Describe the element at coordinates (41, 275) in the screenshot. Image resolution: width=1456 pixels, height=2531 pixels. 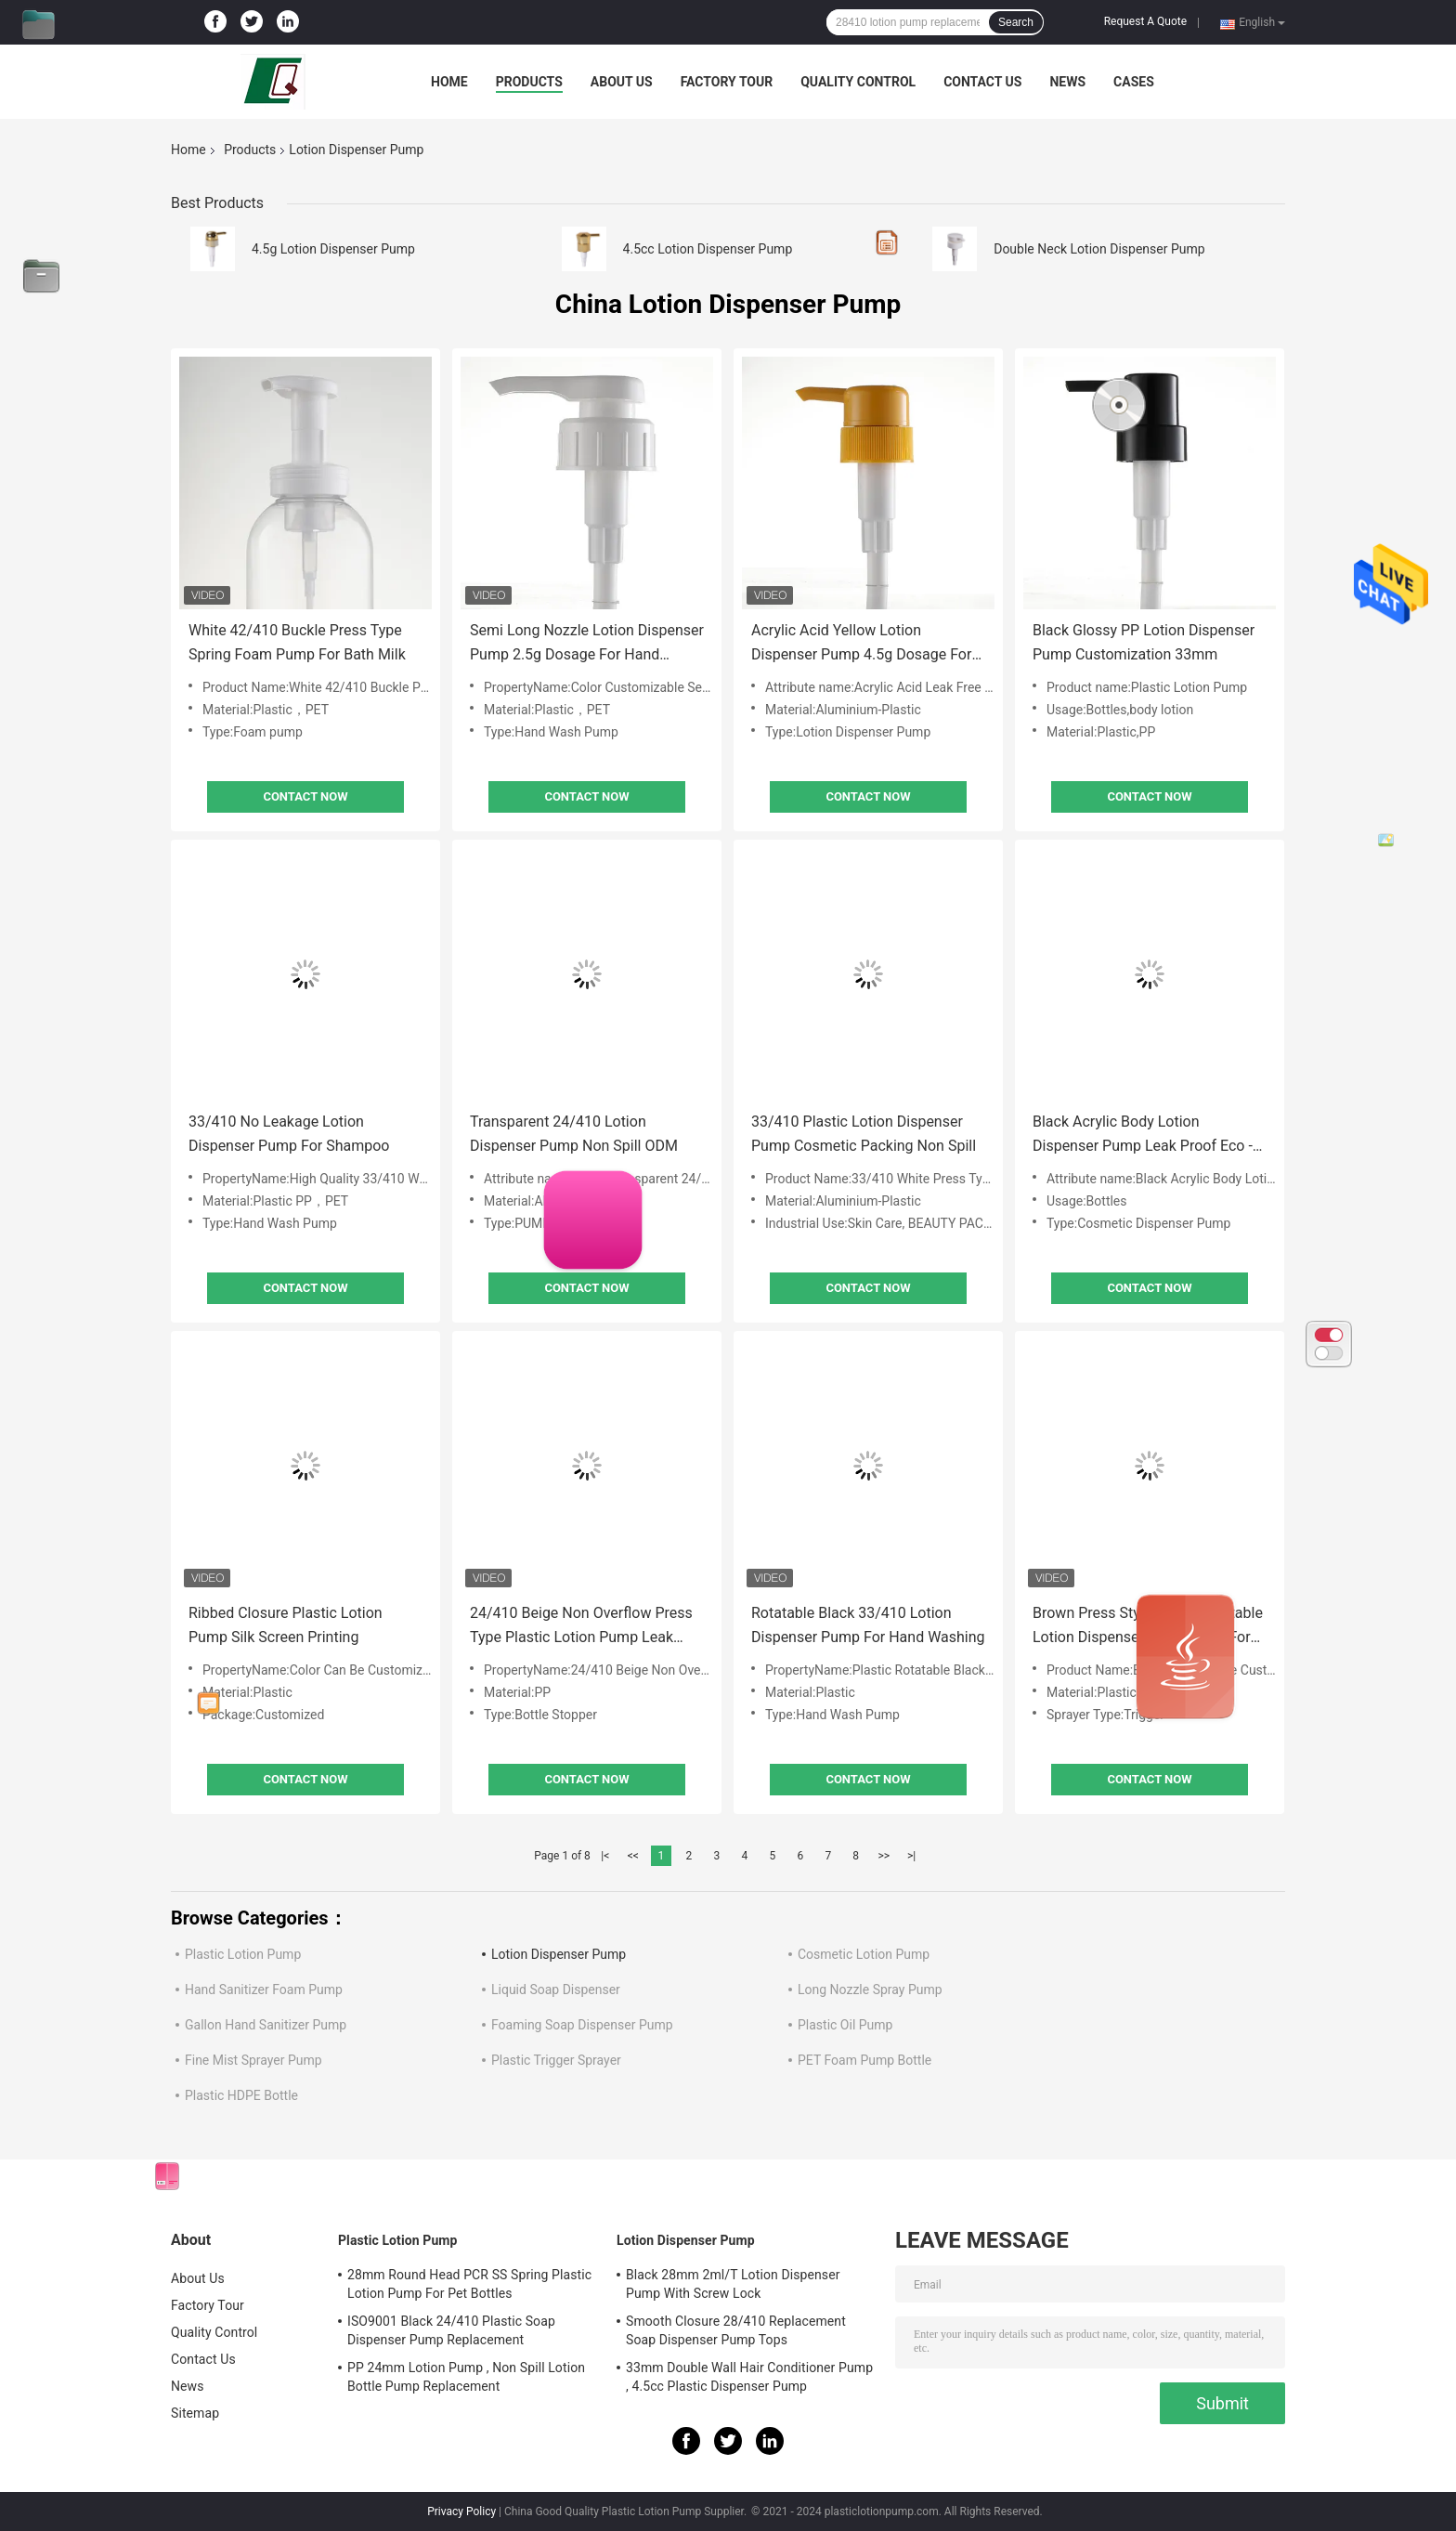
I see `open file manager application` at that location.